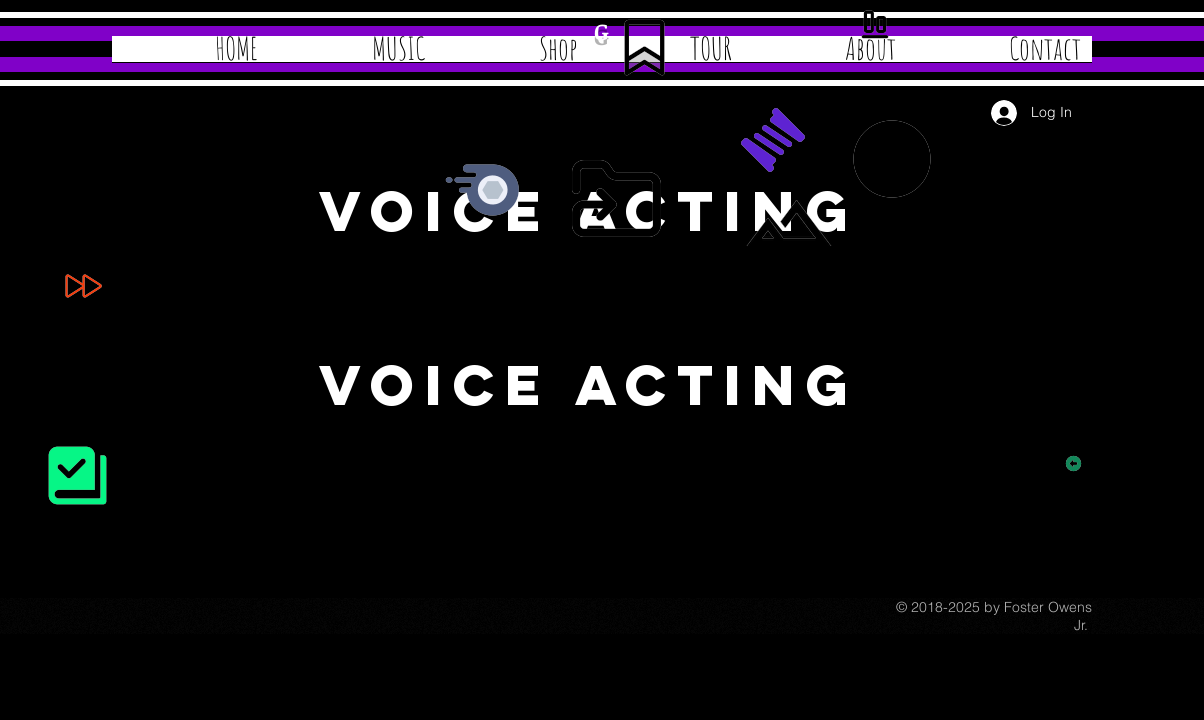  Describe the element at coordinates (1073, 463) in the screenshot. I see `go back to the previous screen` at that location.